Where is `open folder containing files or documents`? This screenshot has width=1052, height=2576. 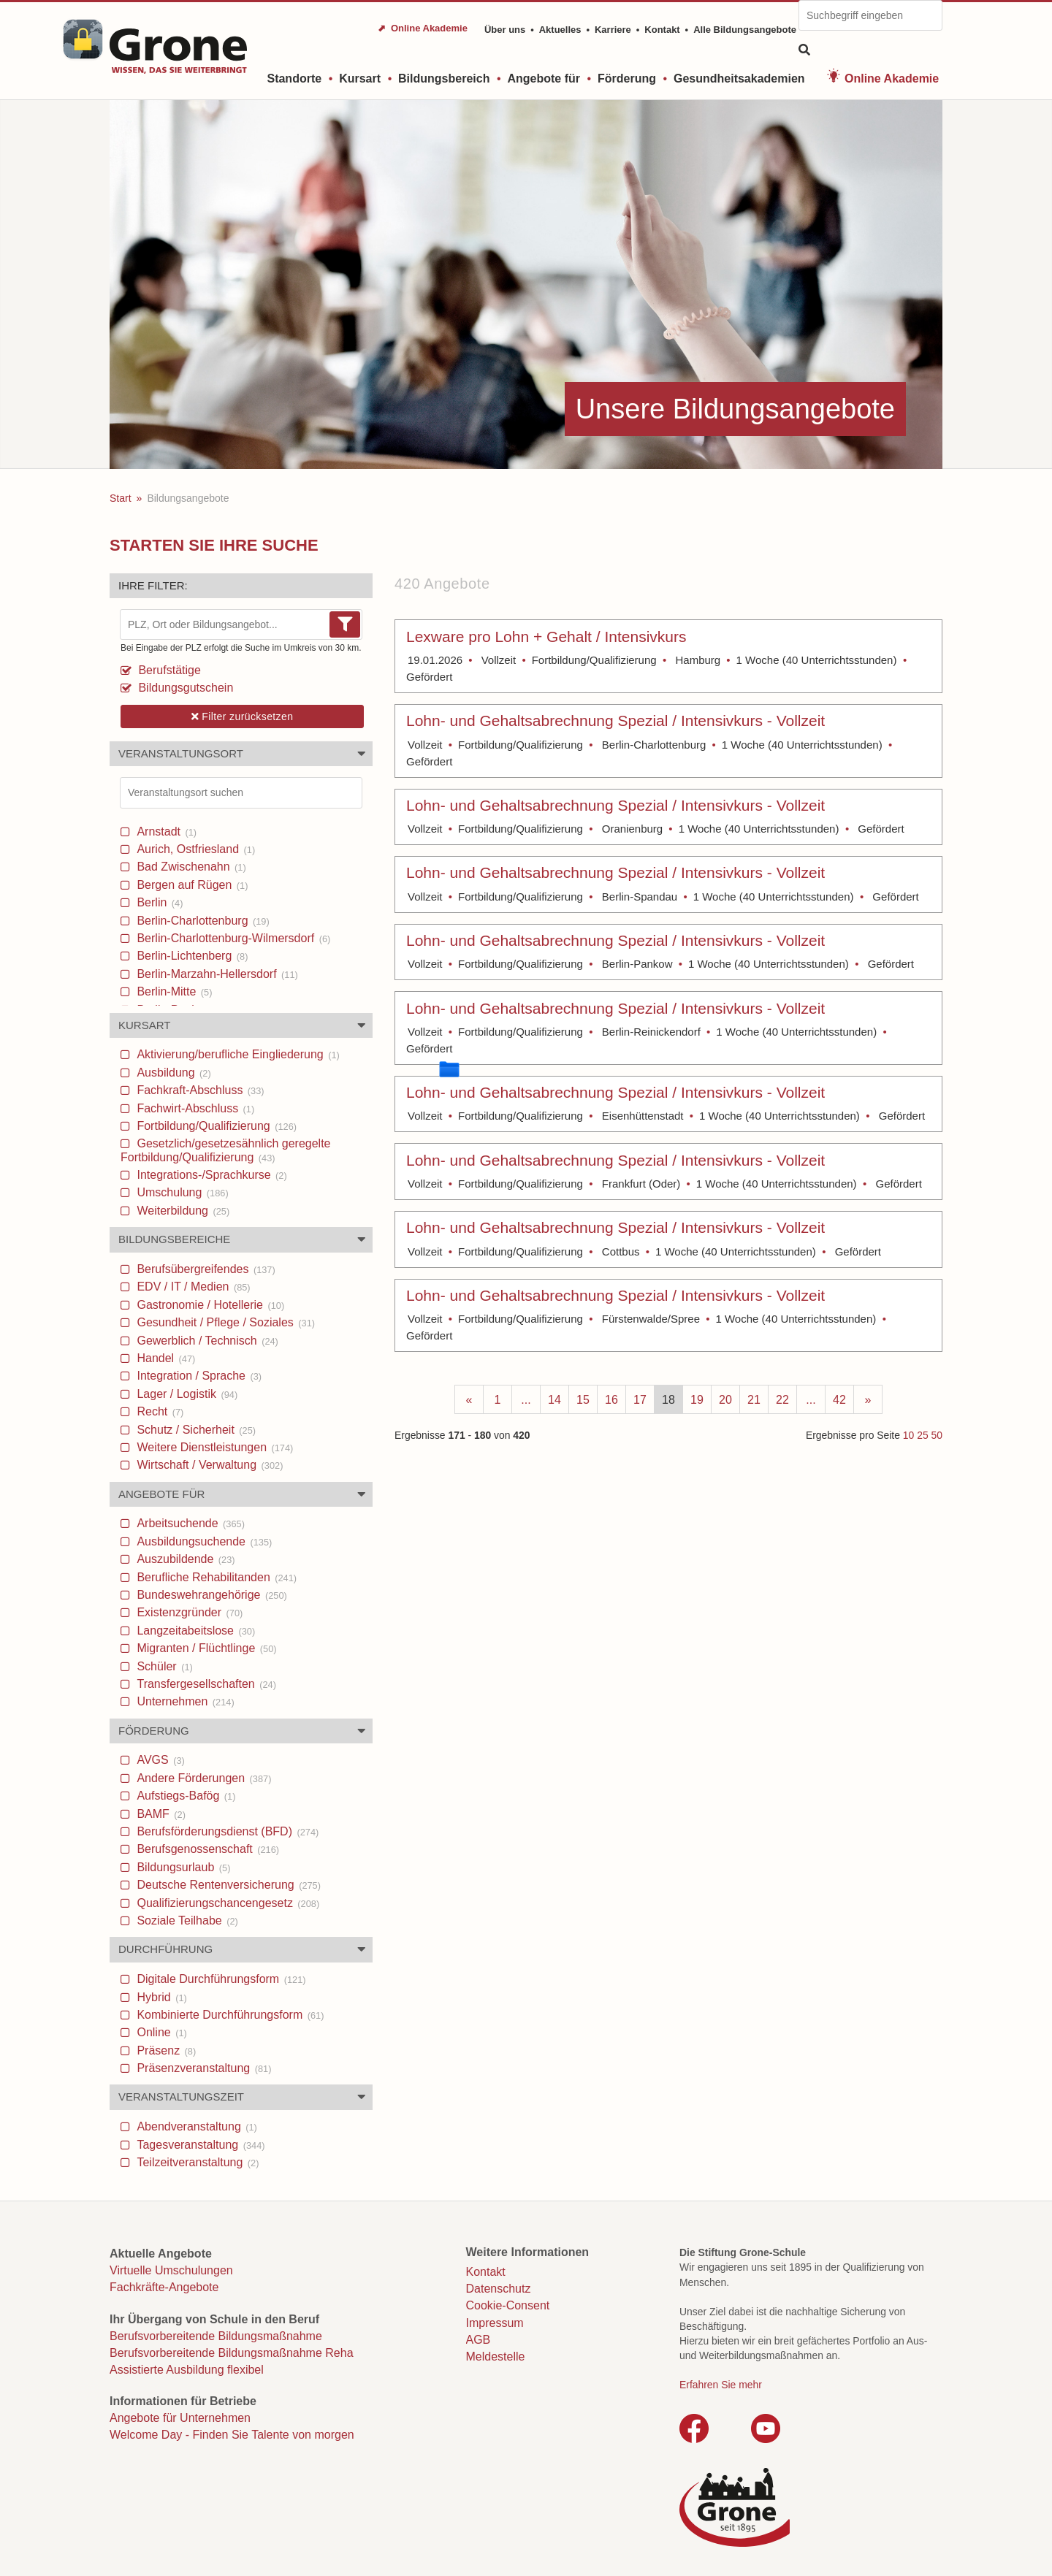
open folder containing files or documents is located at coordinates (449, 1069).